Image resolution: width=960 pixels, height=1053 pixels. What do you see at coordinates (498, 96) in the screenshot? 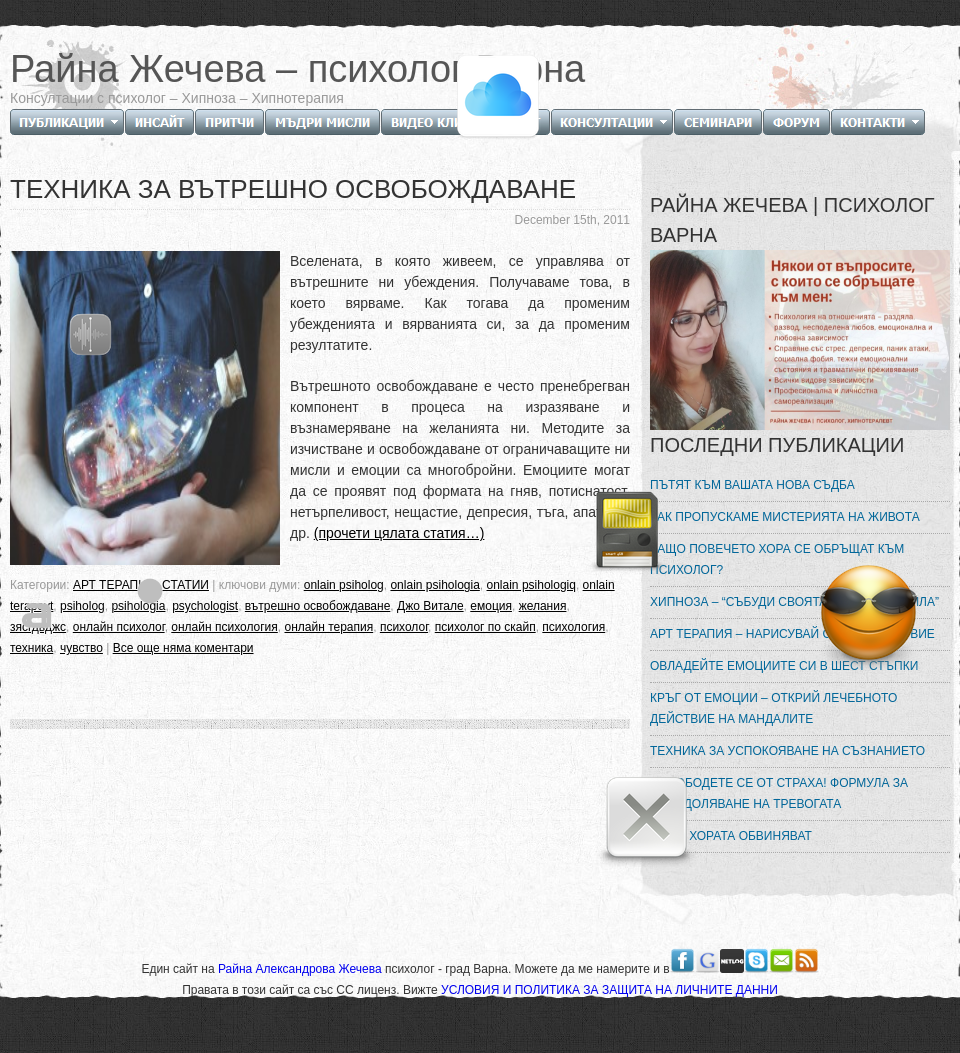
I see `open iCloud Drive to access cloud-stored files` at bounding box center [498, 96].